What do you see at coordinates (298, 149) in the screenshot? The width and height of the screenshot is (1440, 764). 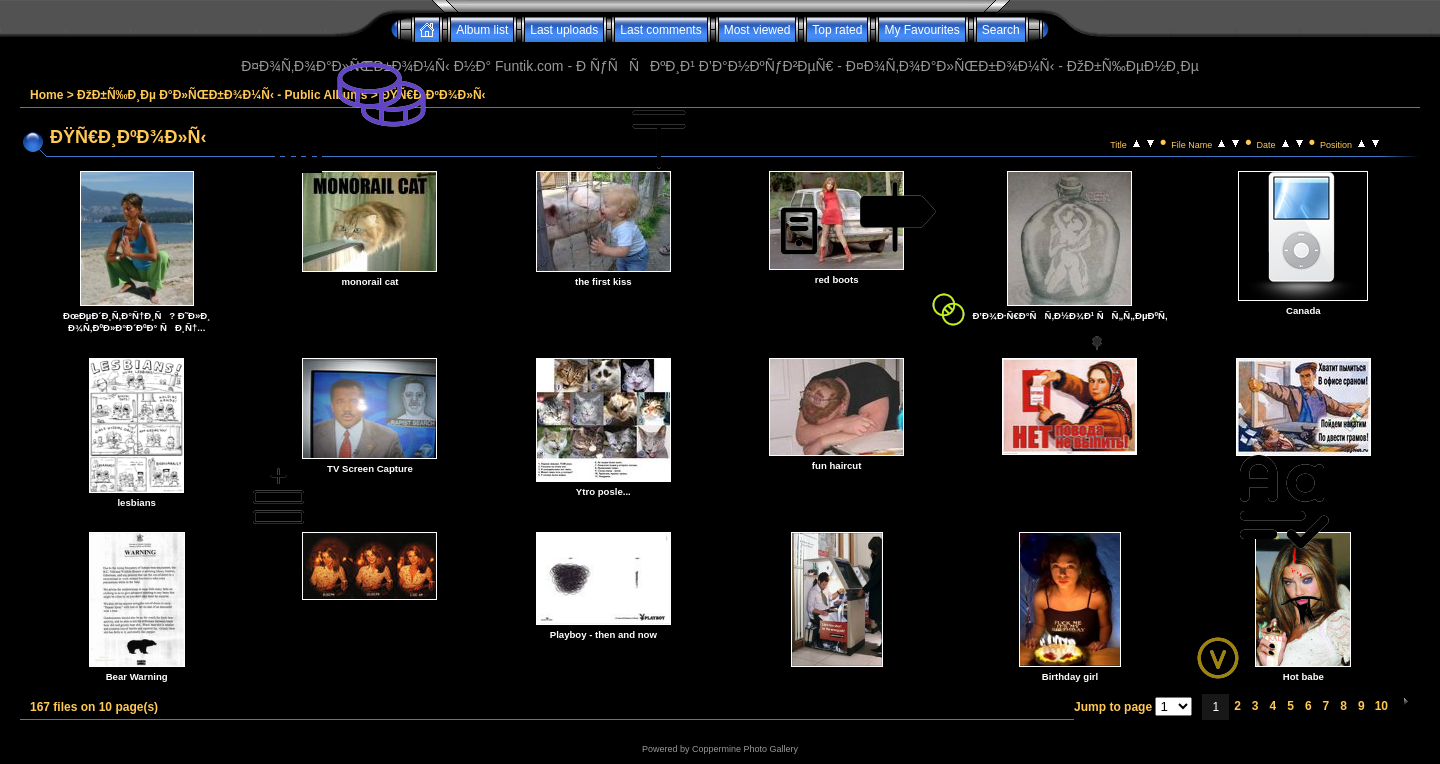 I see `apply a gradient effect to an image` at bounding box center [298, 149].